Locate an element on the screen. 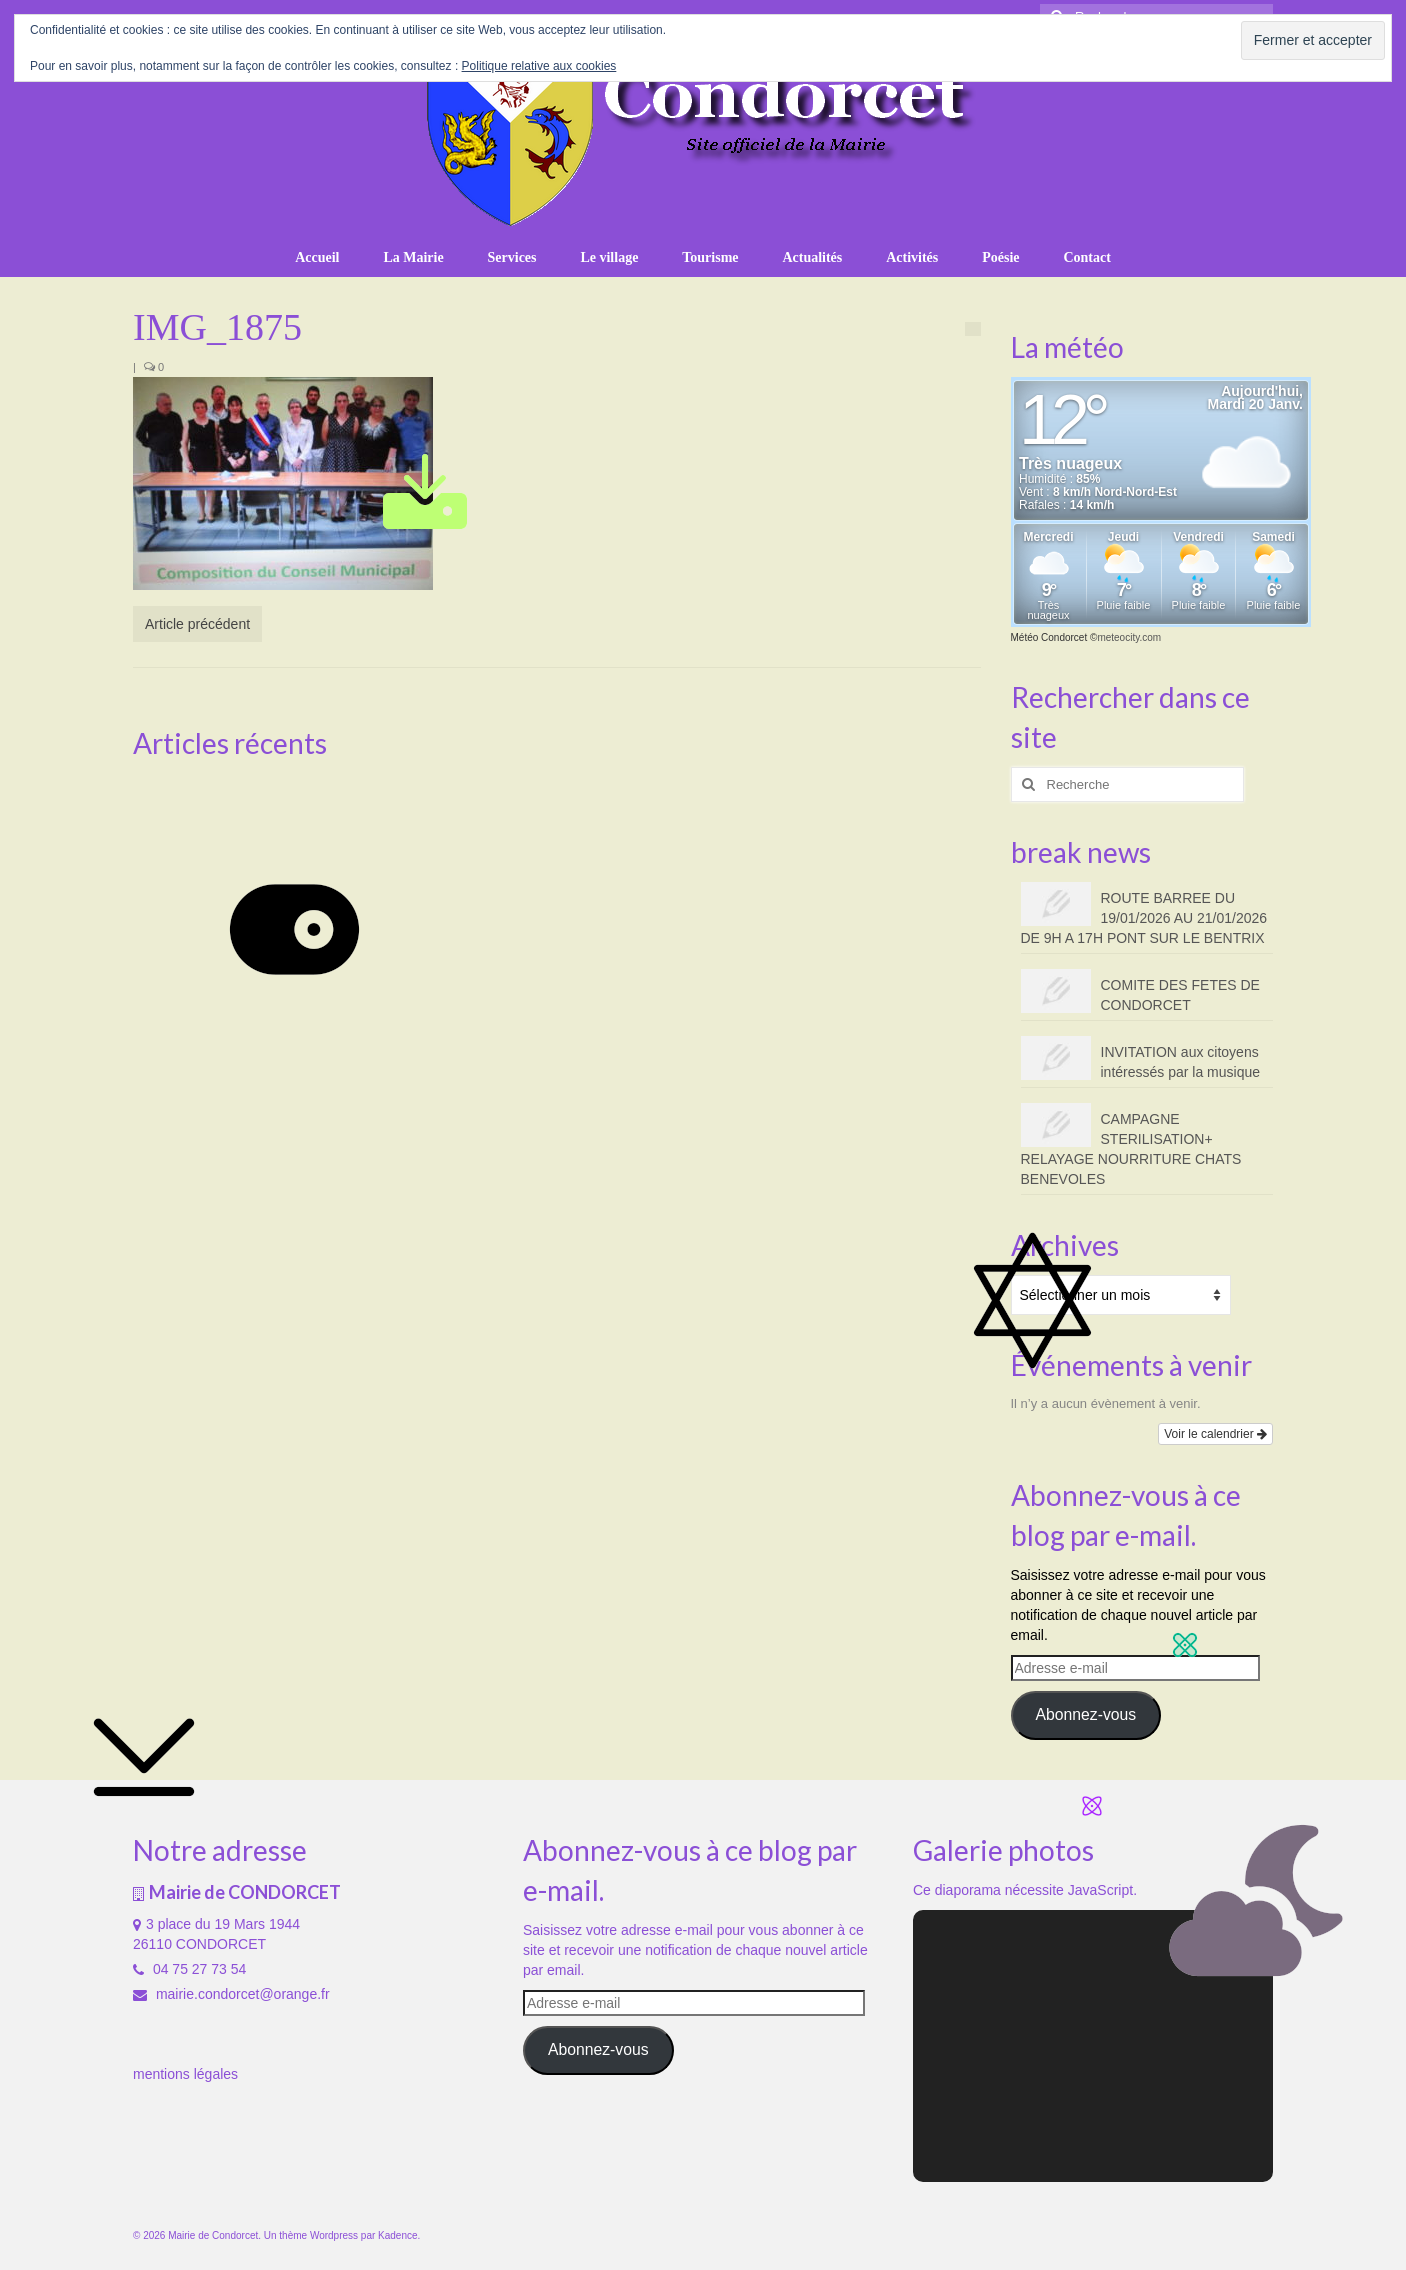 This screenshot has width=1406, height=2270. access science or chemistry features is located at coordinates (1092, 1806).